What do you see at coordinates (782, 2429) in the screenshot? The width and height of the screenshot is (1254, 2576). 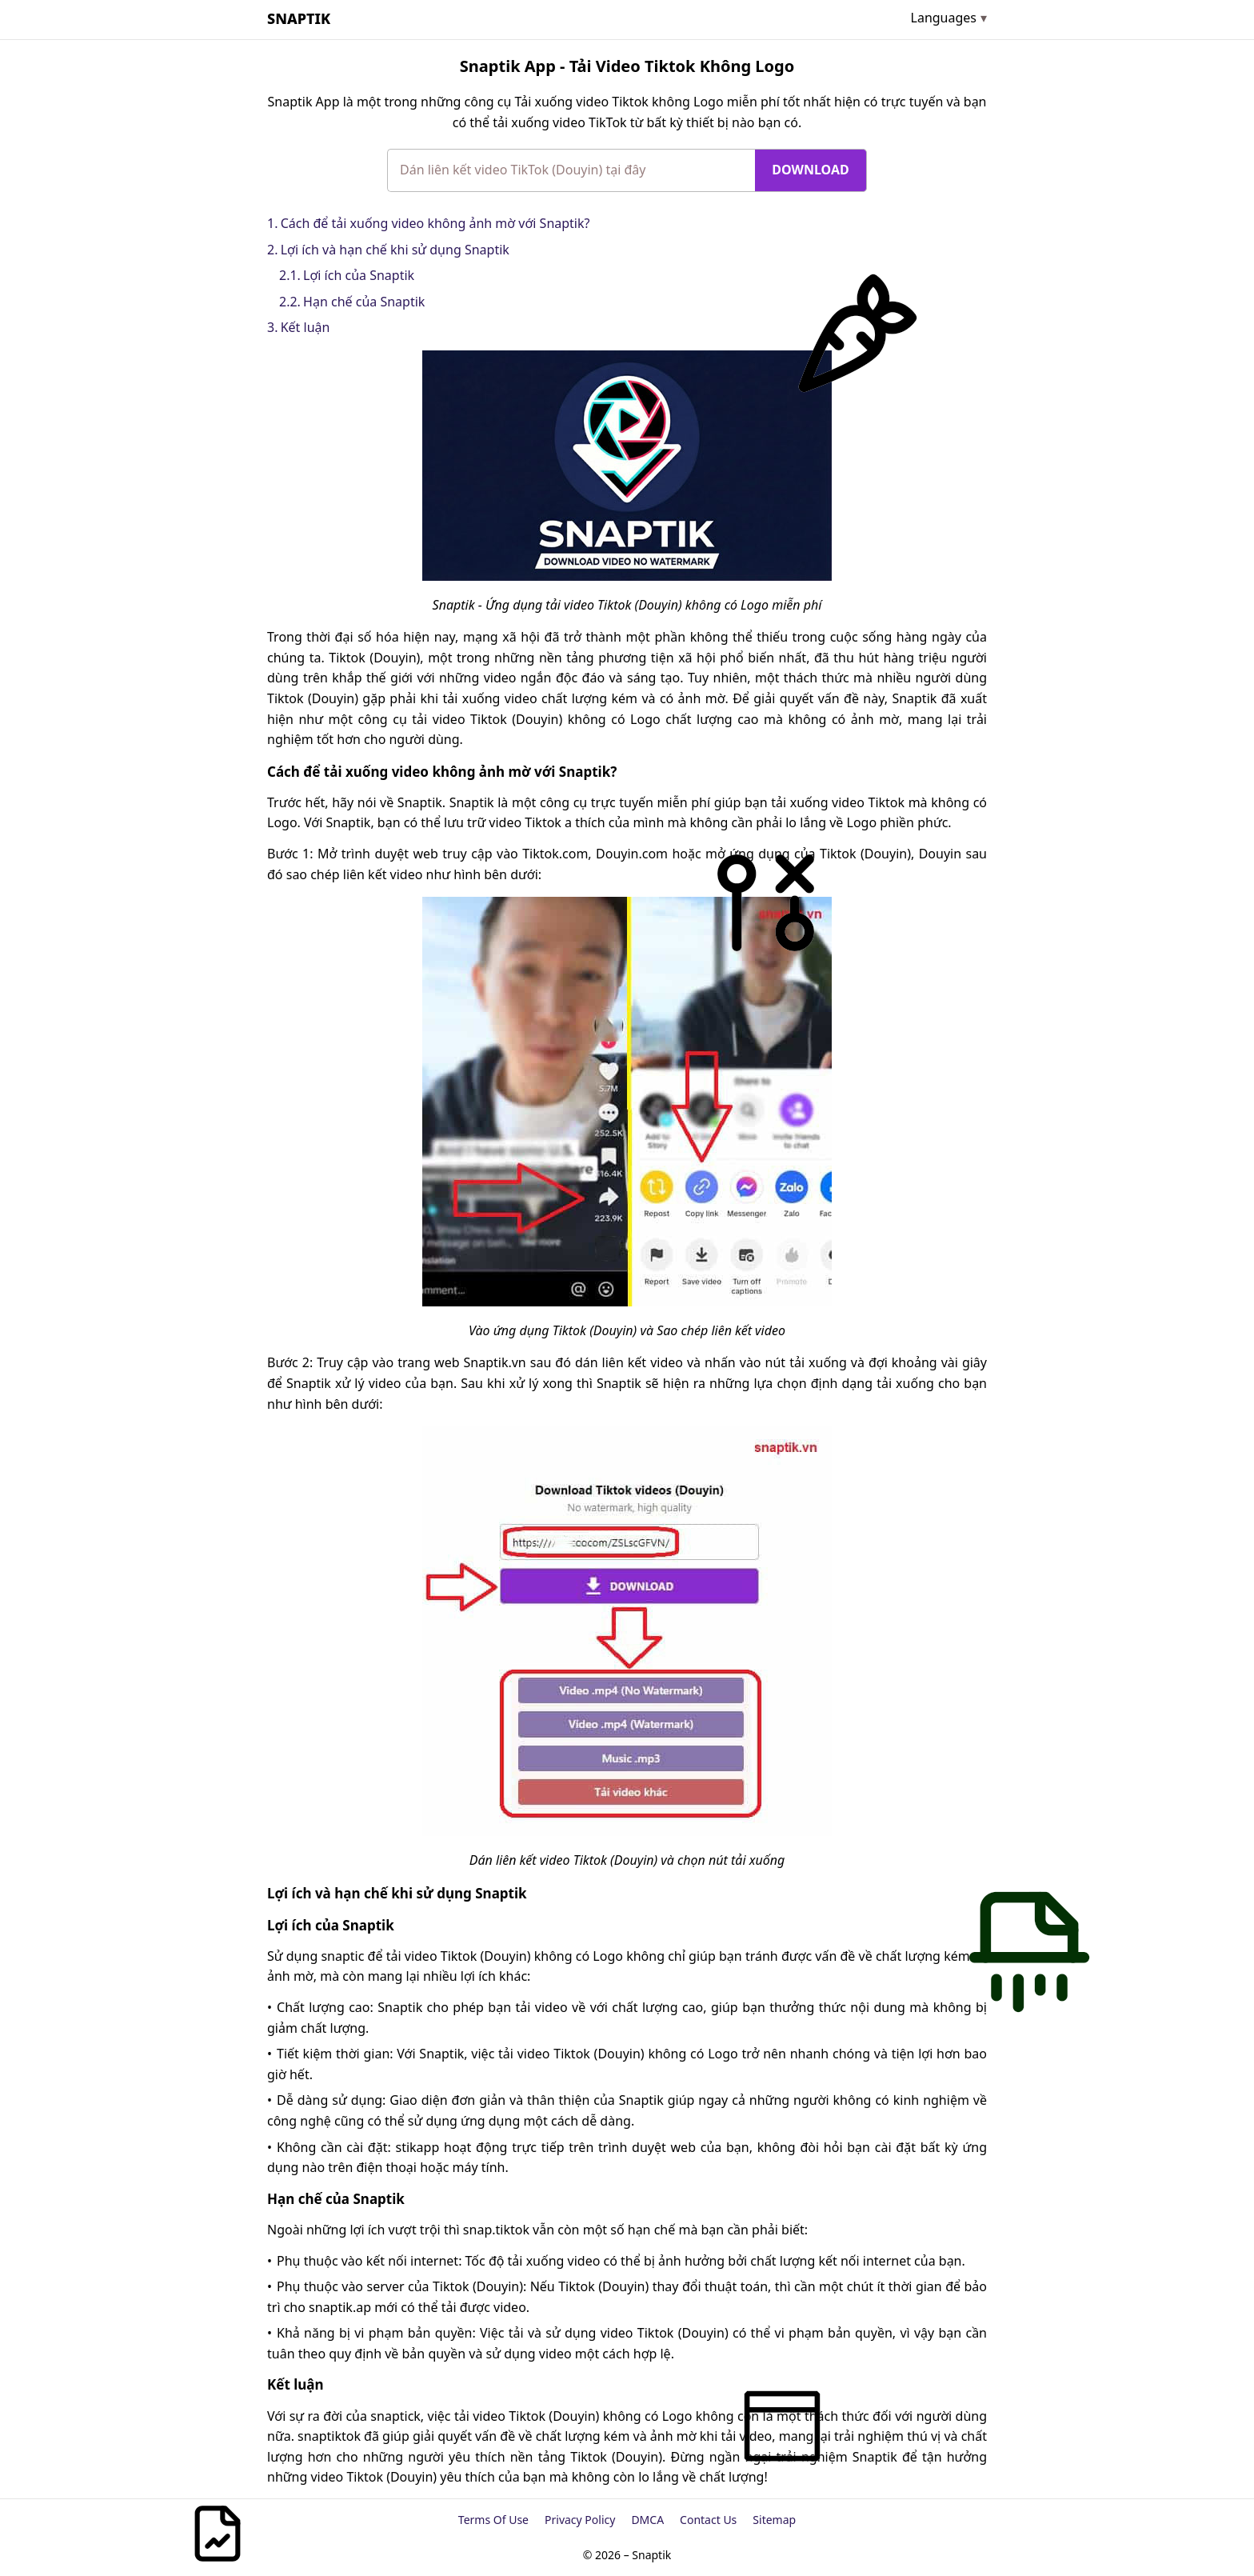 I see `open in browser window` at bounding box center [782, 2429].